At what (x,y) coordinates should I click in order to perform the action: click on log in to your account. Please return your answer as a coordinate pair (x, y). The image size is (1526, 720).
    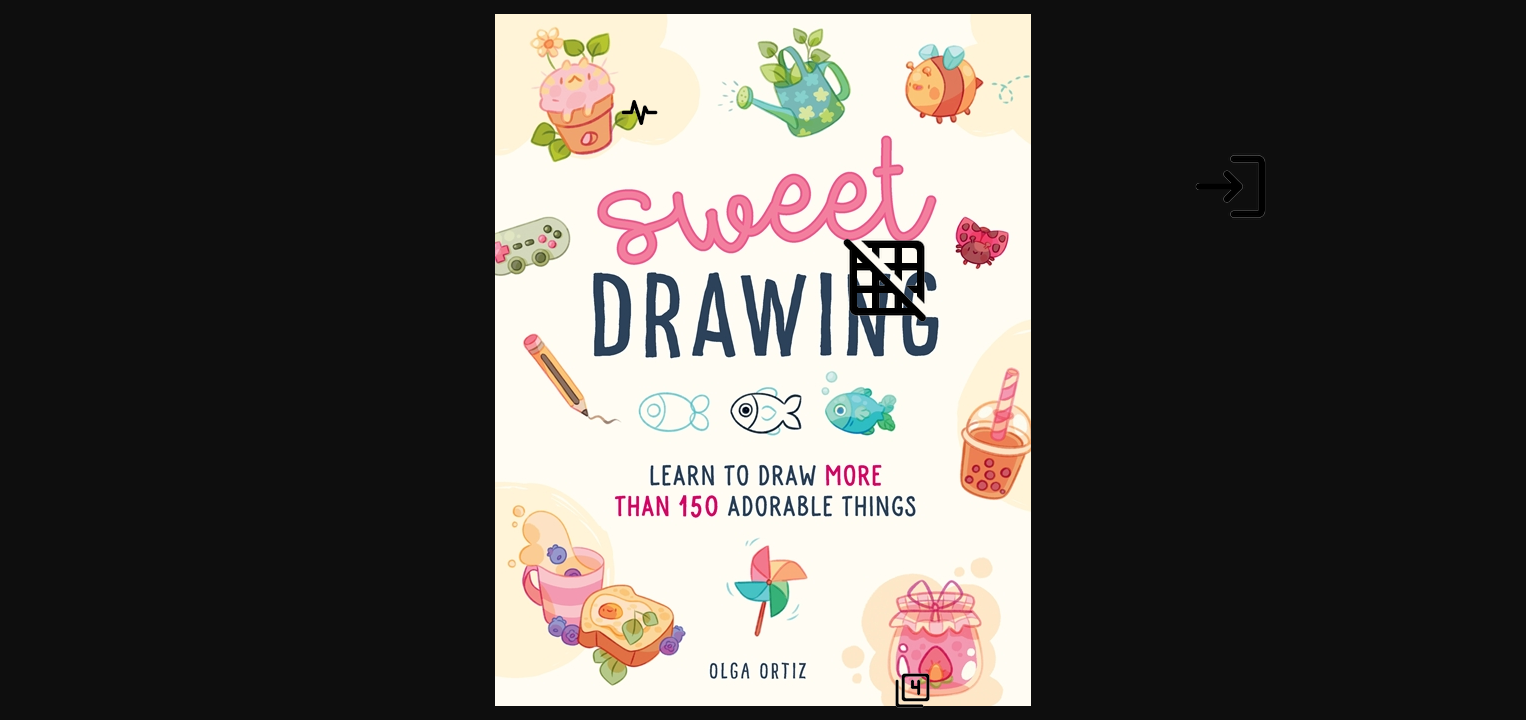
    Looking at the image, I should click on (1230, 186).